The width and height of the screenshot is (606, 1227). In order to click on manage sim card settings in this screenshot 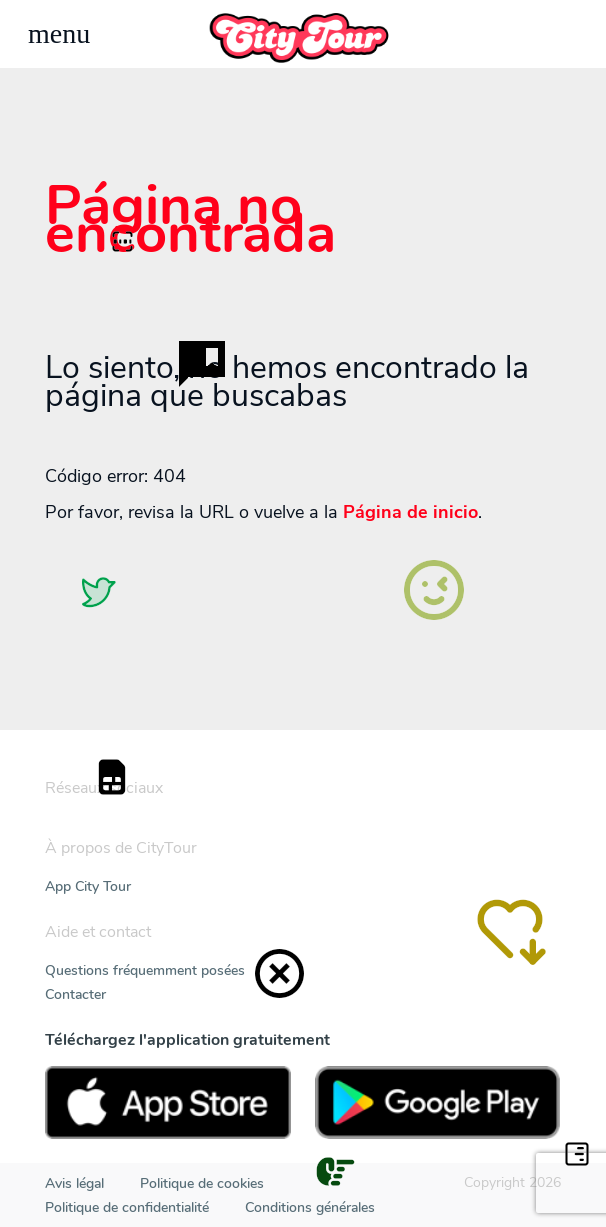, I will do `click(112, 777)`.